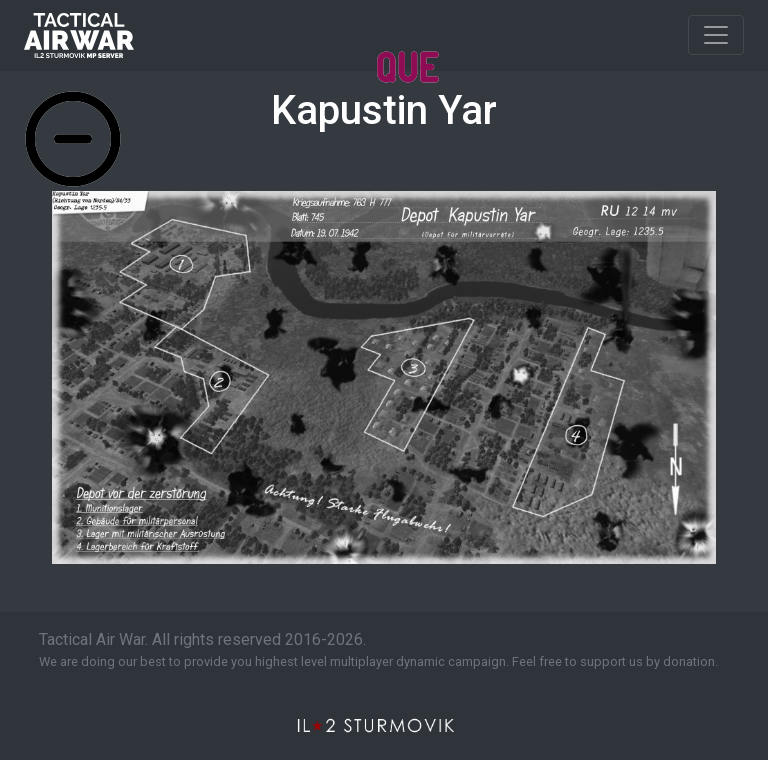 The height and width of the screenshot is (760, 768). I want to click on indicates a queue in http request handling, so click(408, 67).